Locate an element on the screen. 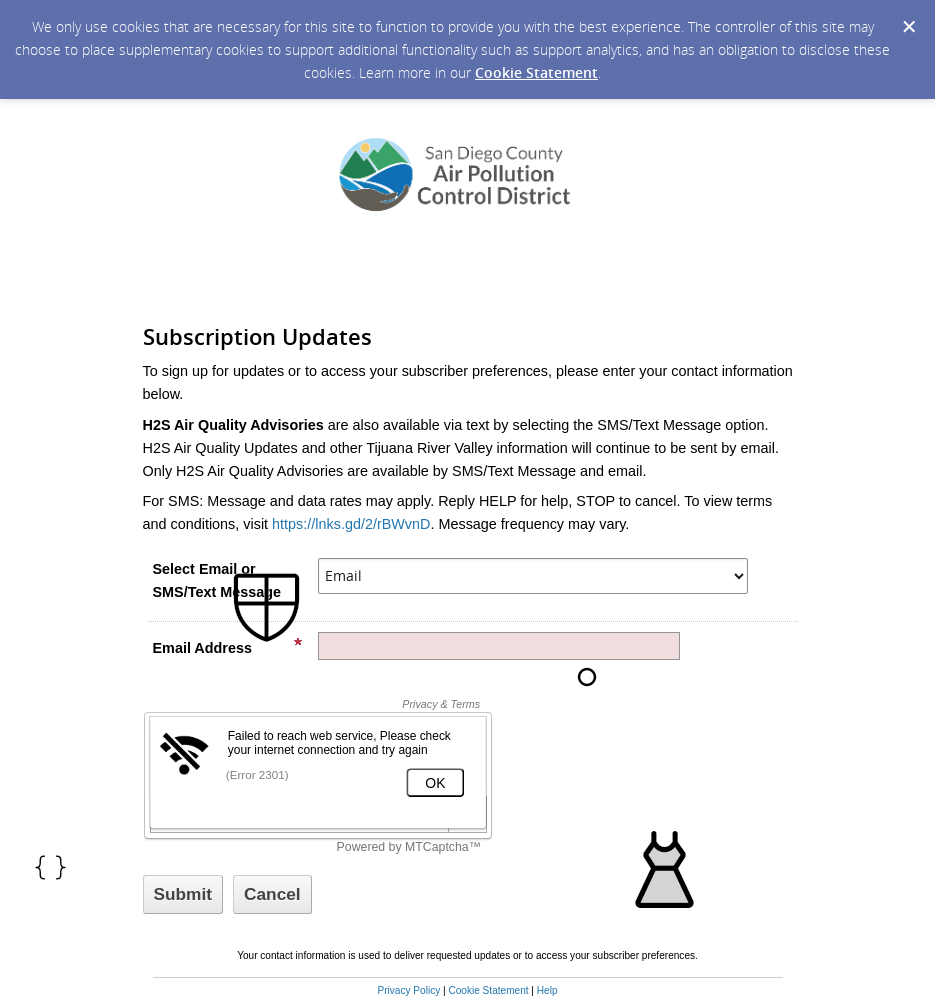 This screenshot has width=935, height=1008. indicates an unselected or inactive radio button option is located at coordinates (587, 677).